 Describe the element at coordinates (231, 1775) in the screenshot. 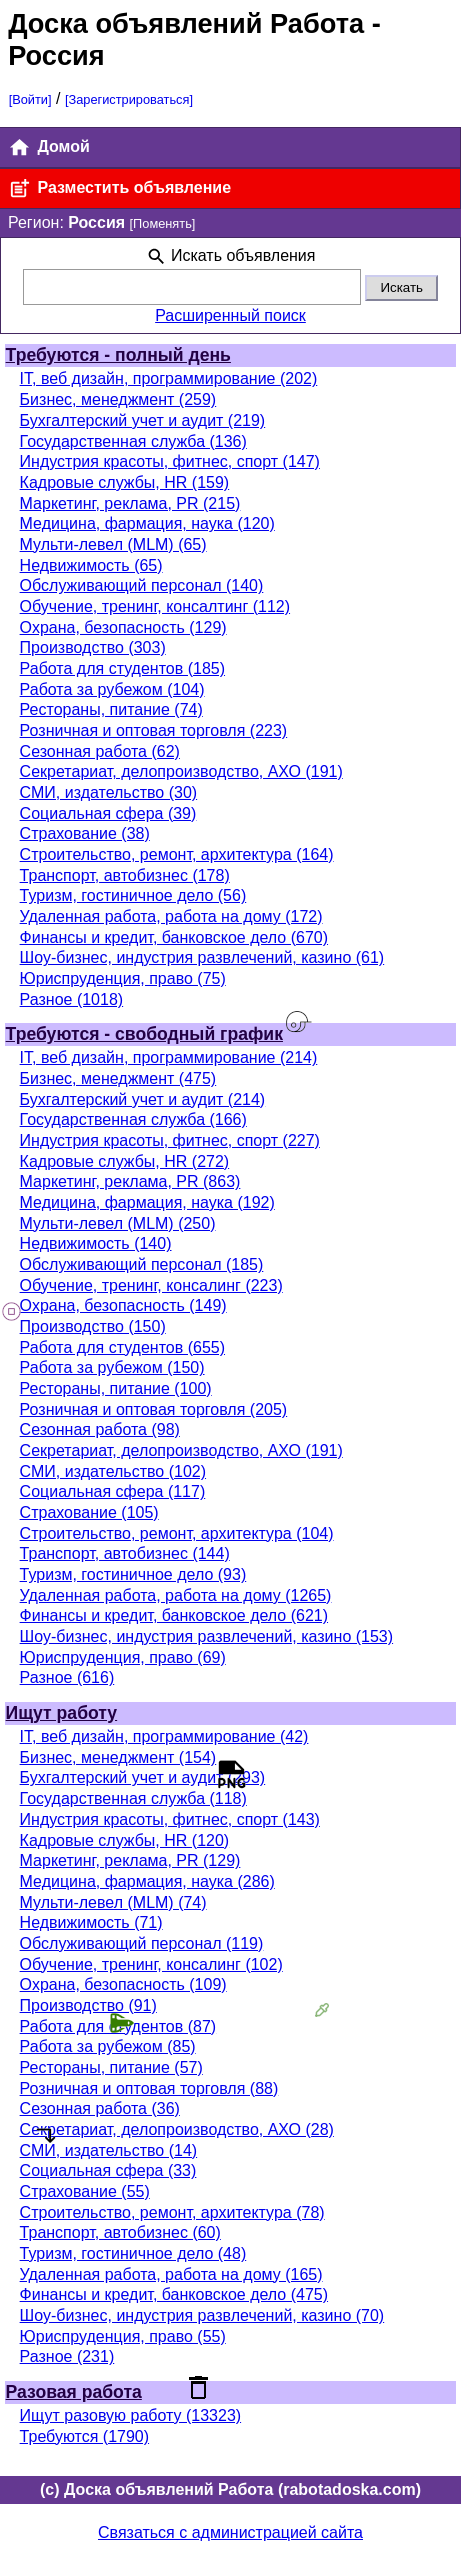

I see `indicates a PNG image file` at that location.